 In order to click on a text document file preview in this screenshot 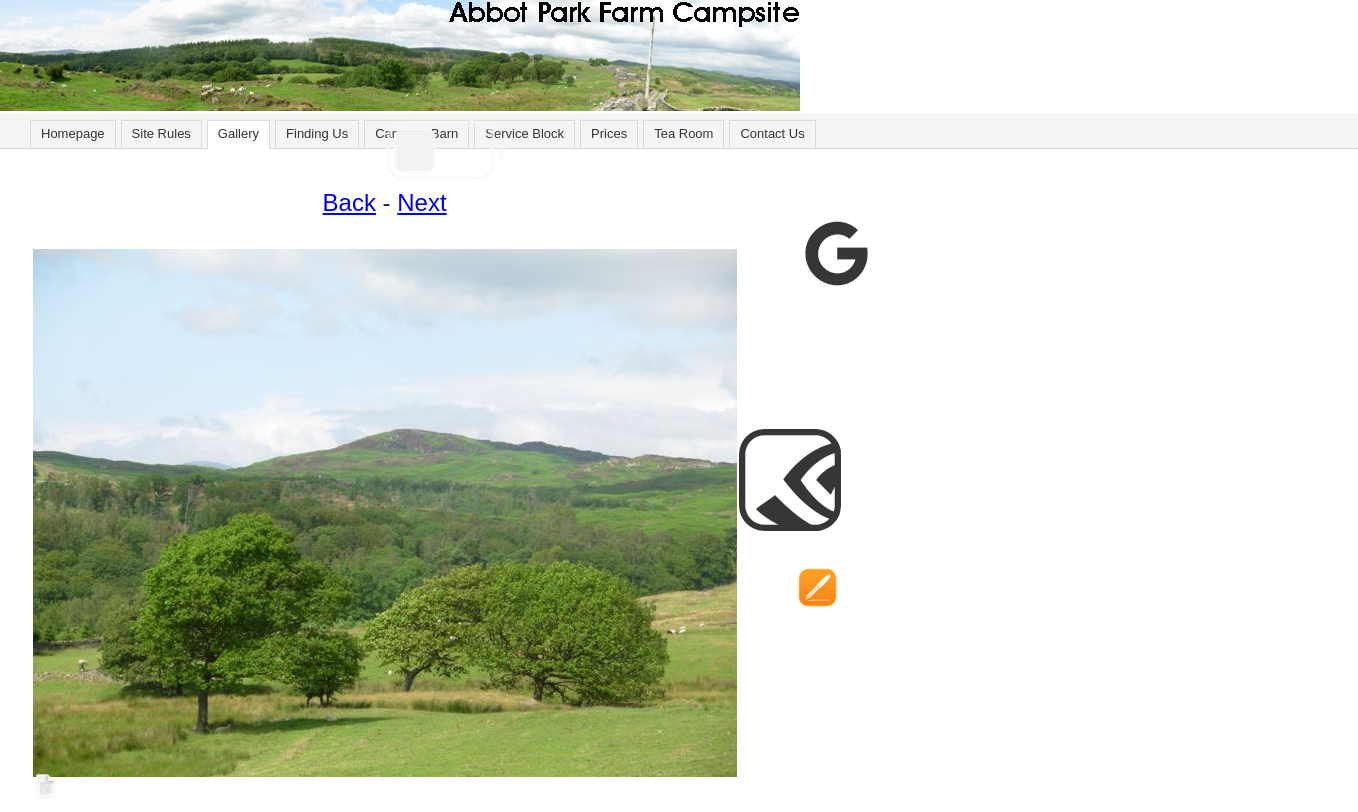, I will do `click(45, 786)`.